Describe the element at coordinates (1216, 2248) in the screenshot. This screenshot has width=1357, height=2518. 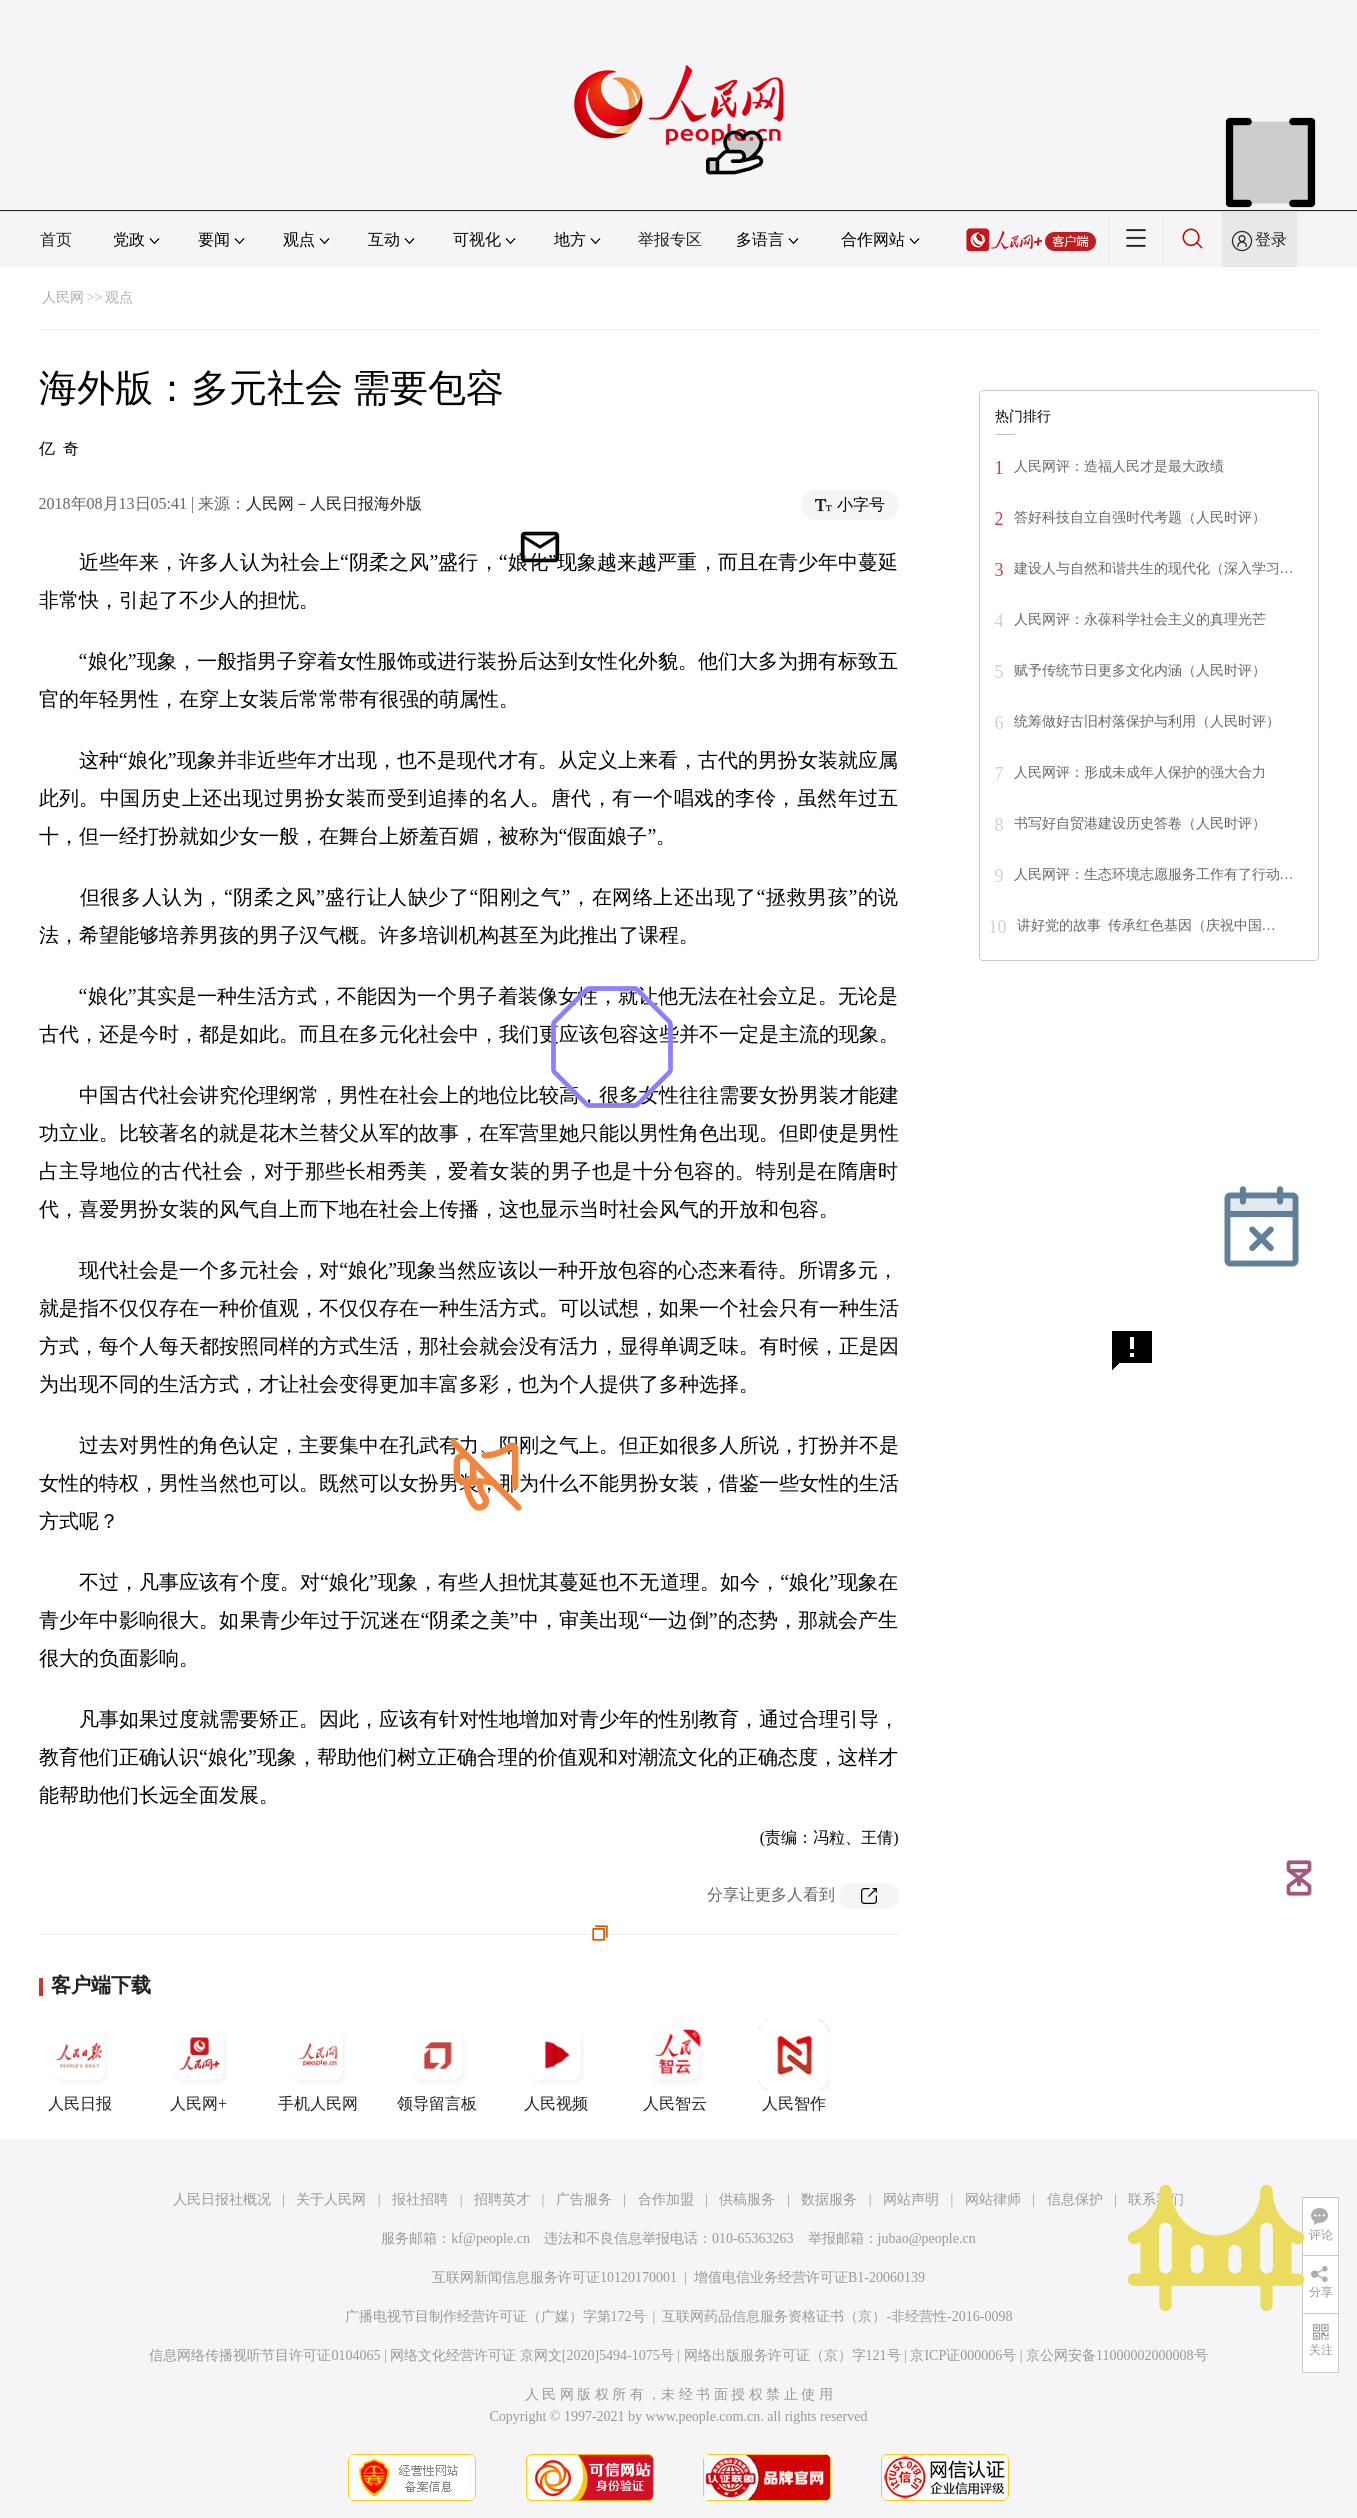
I see `navigate to bridges or overpasses on a map` at that location.